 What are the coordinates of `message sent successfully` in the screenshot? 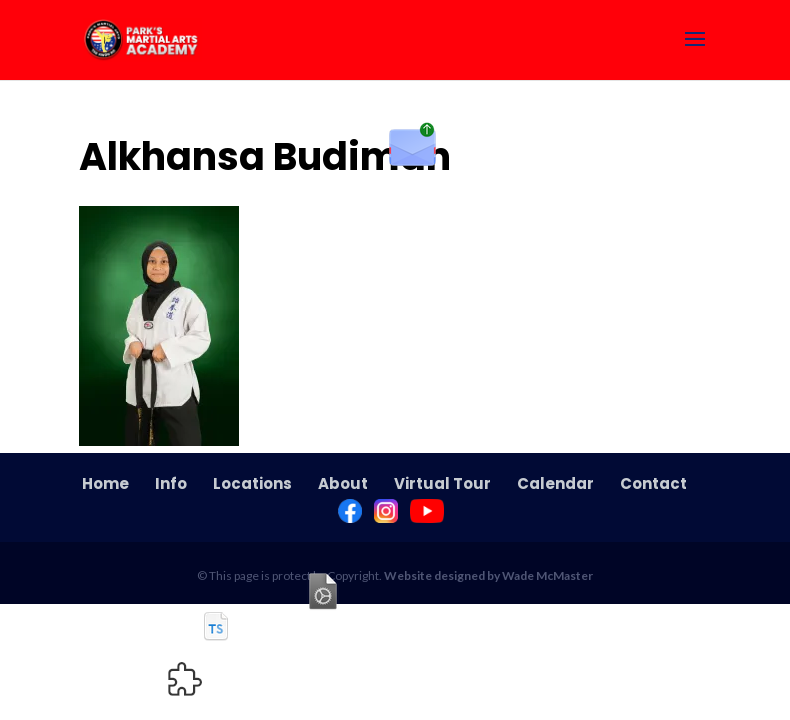 It's located at (412, 147).